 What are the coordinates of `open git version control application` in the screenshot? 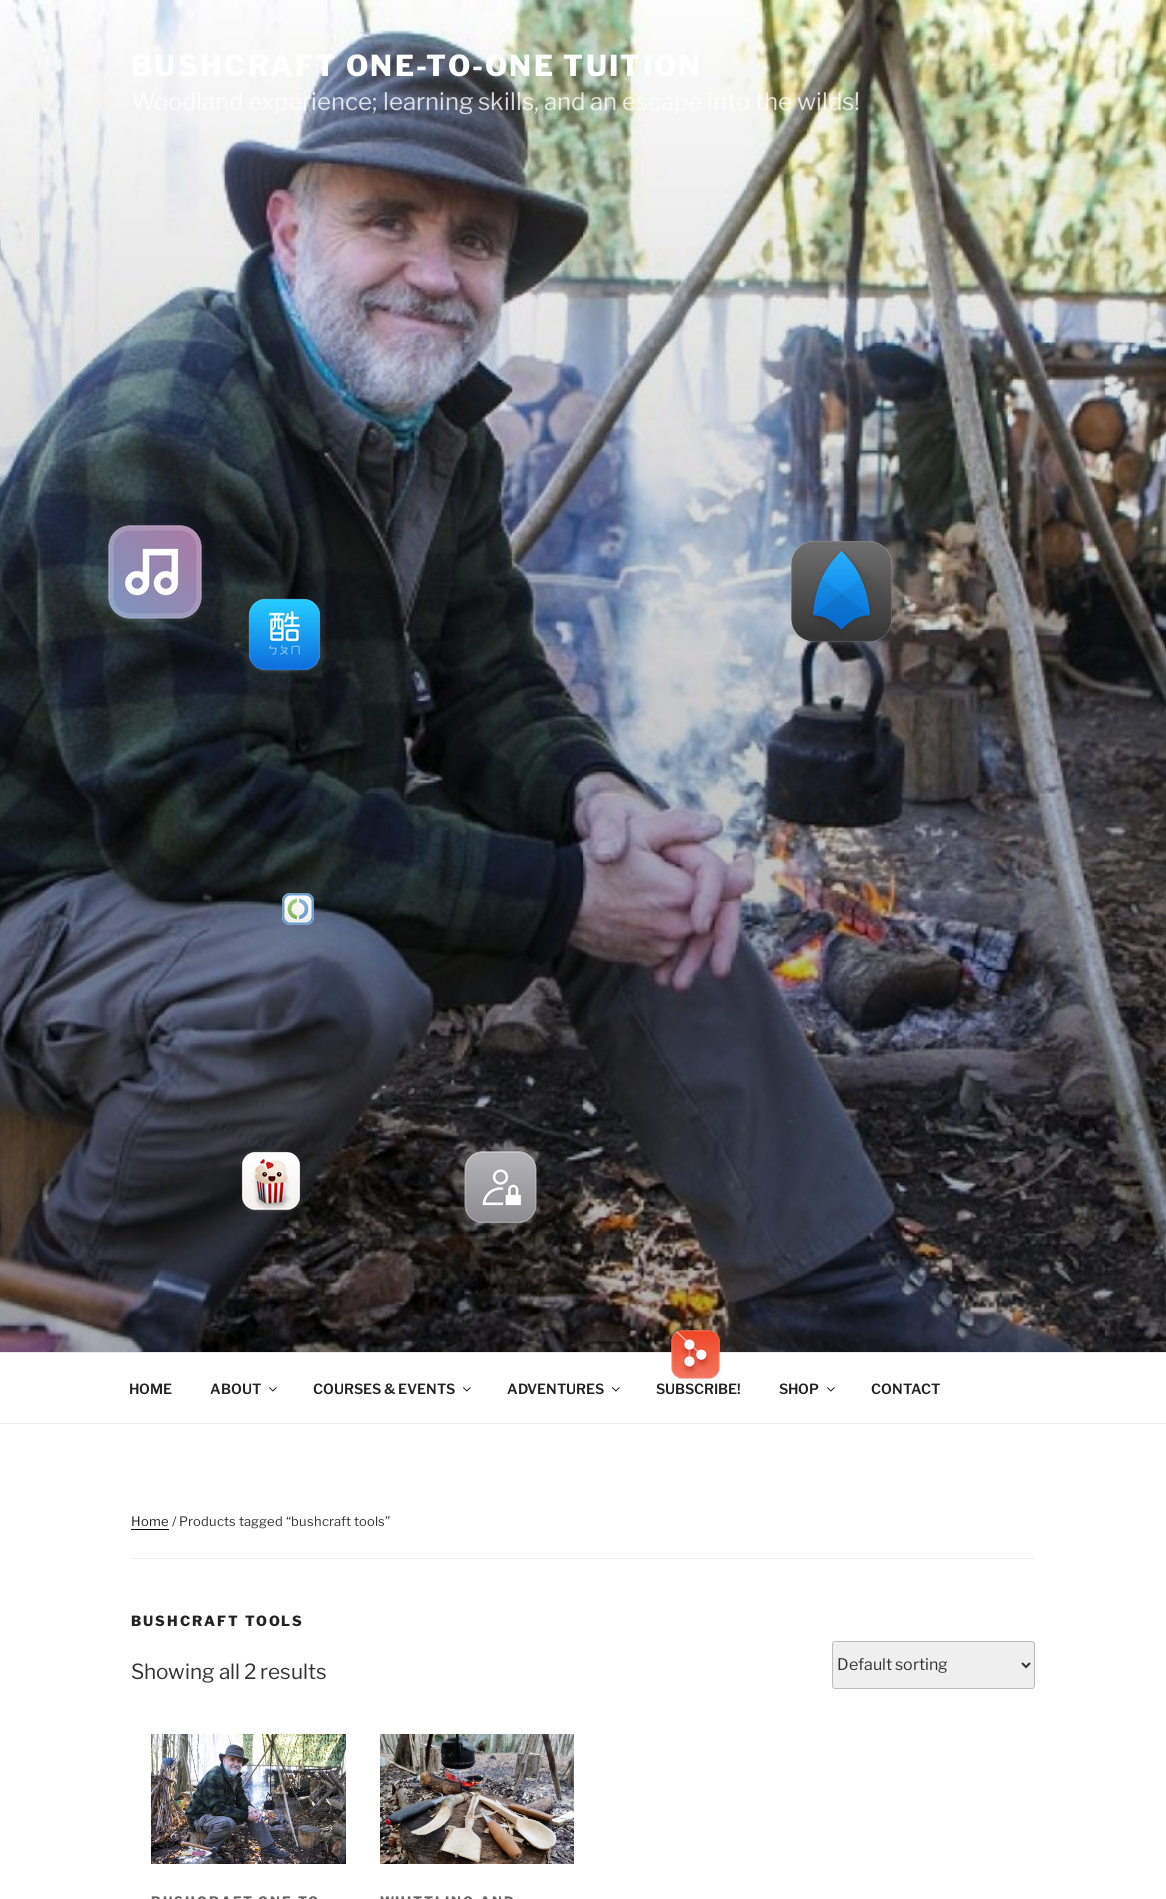 It's located at (695, 1354).